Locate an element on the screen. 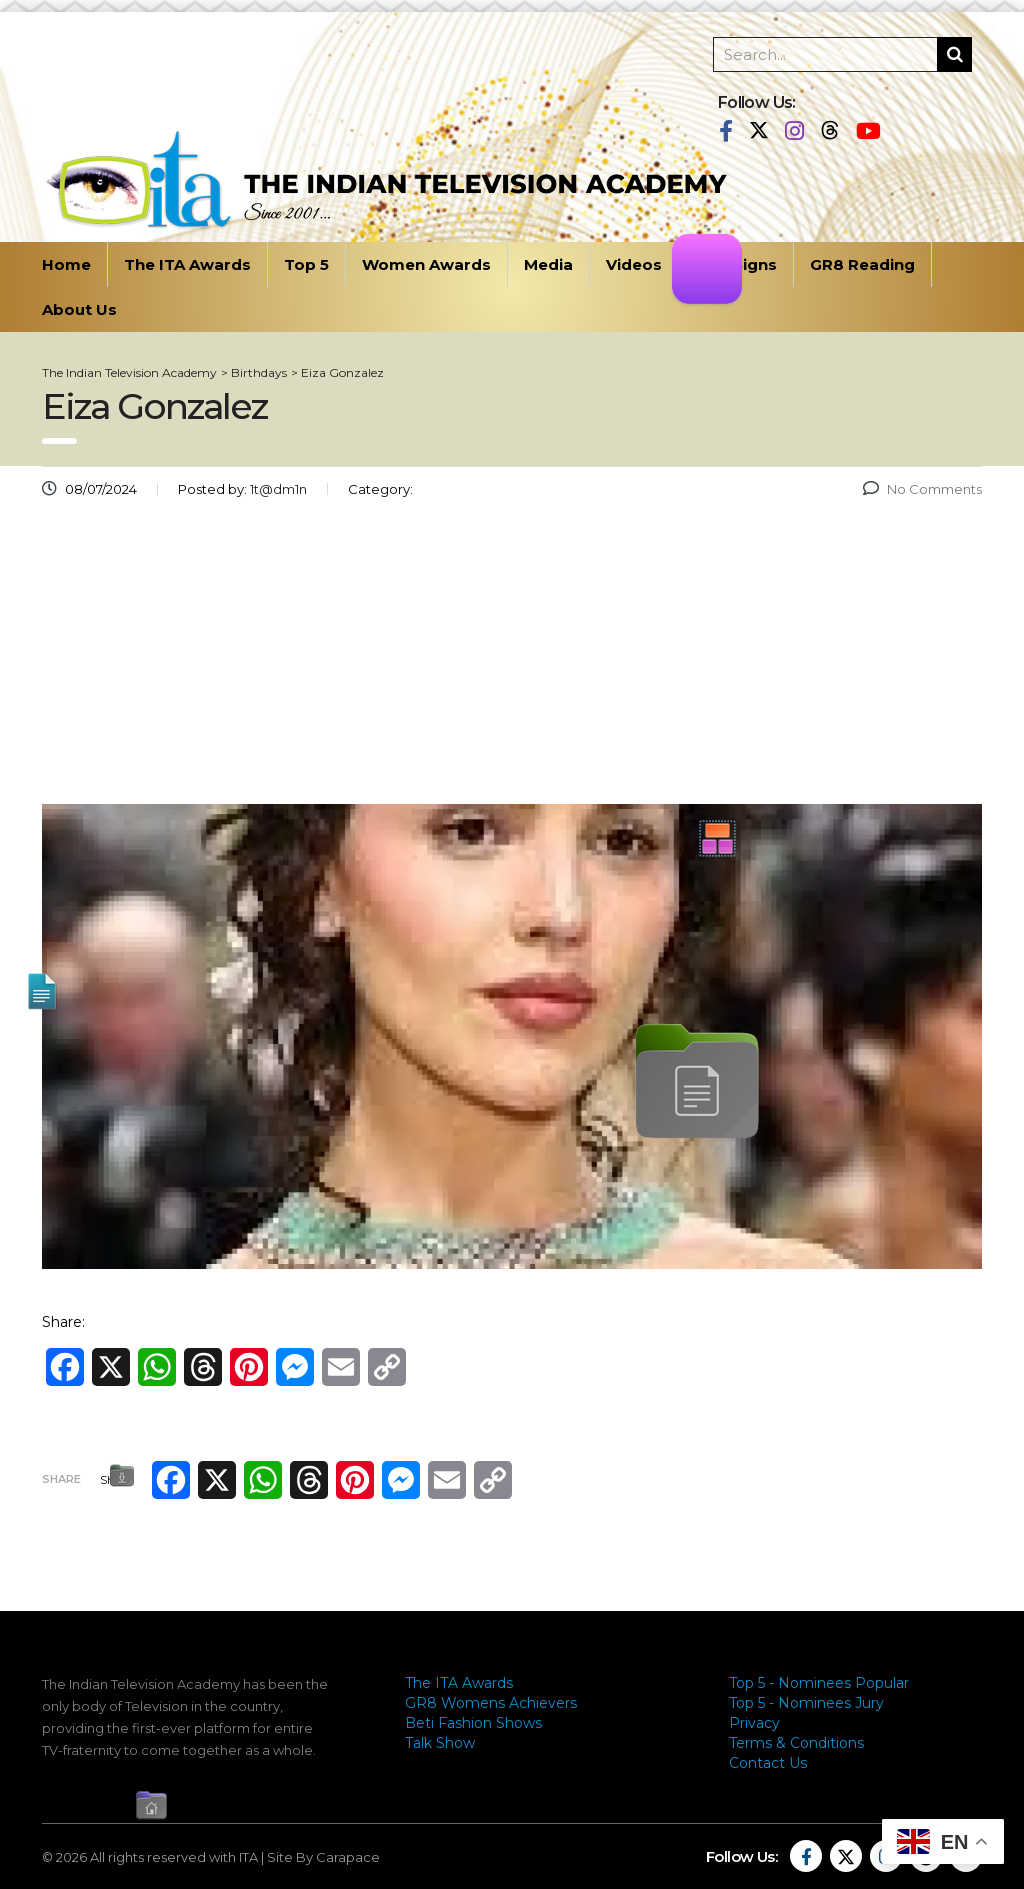 The image size is (1024, 1889). access your home folder is located at coordinates (151, 1804).